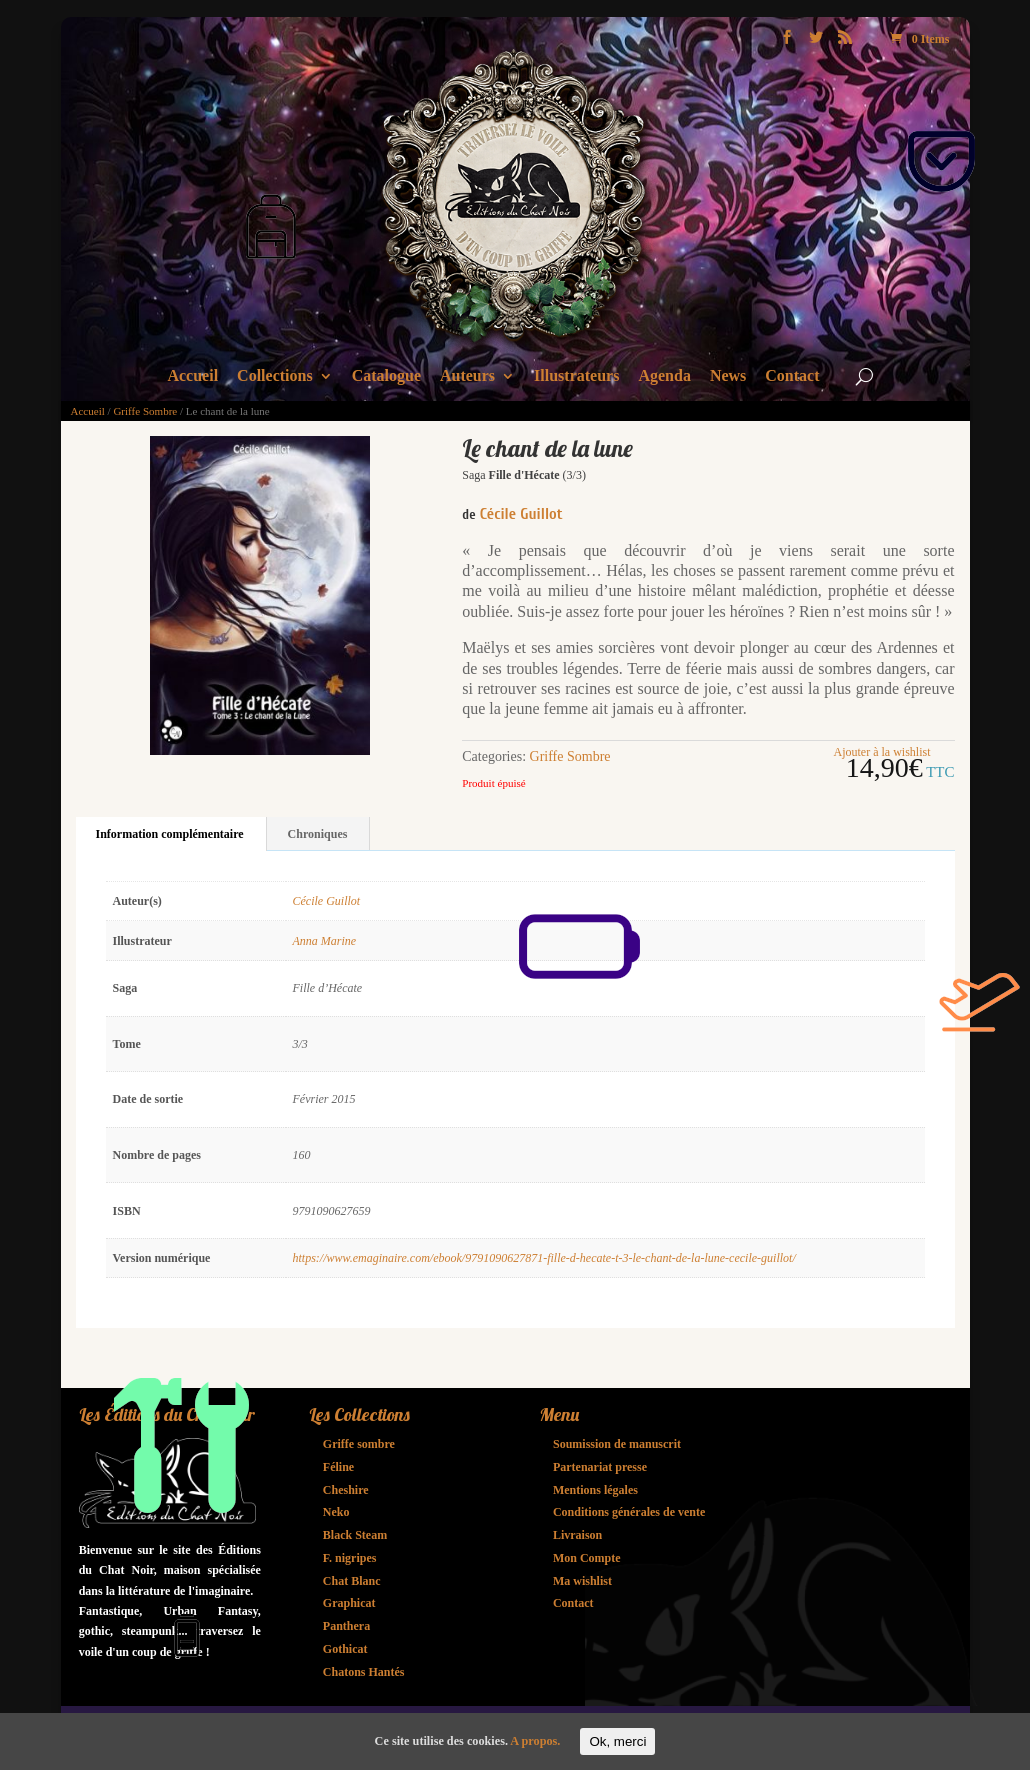 The width and height of the screenshot is (1030, 1770). Describe the element at coordinates (271, 229) in the screenshot. I see `access your inventory or storage` at that location.